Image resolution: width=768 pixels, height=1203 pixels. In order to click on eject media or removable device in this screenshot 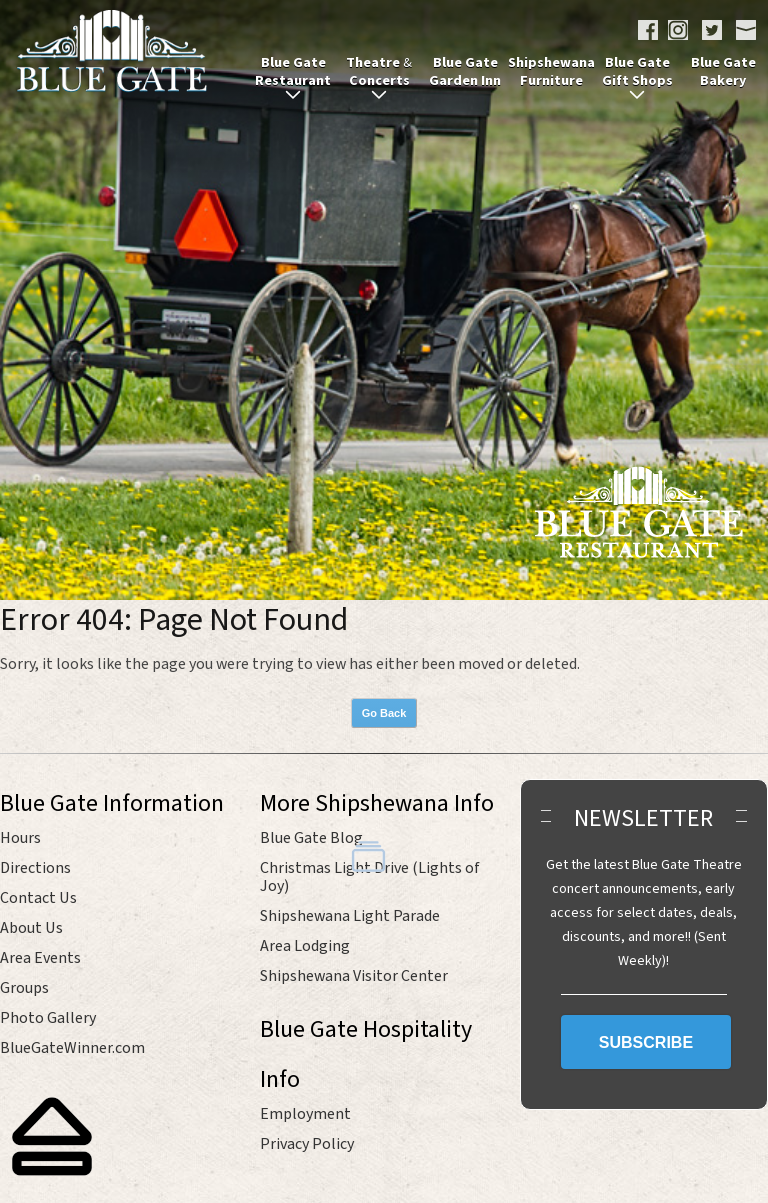, I will do `click(52, 1142)`.